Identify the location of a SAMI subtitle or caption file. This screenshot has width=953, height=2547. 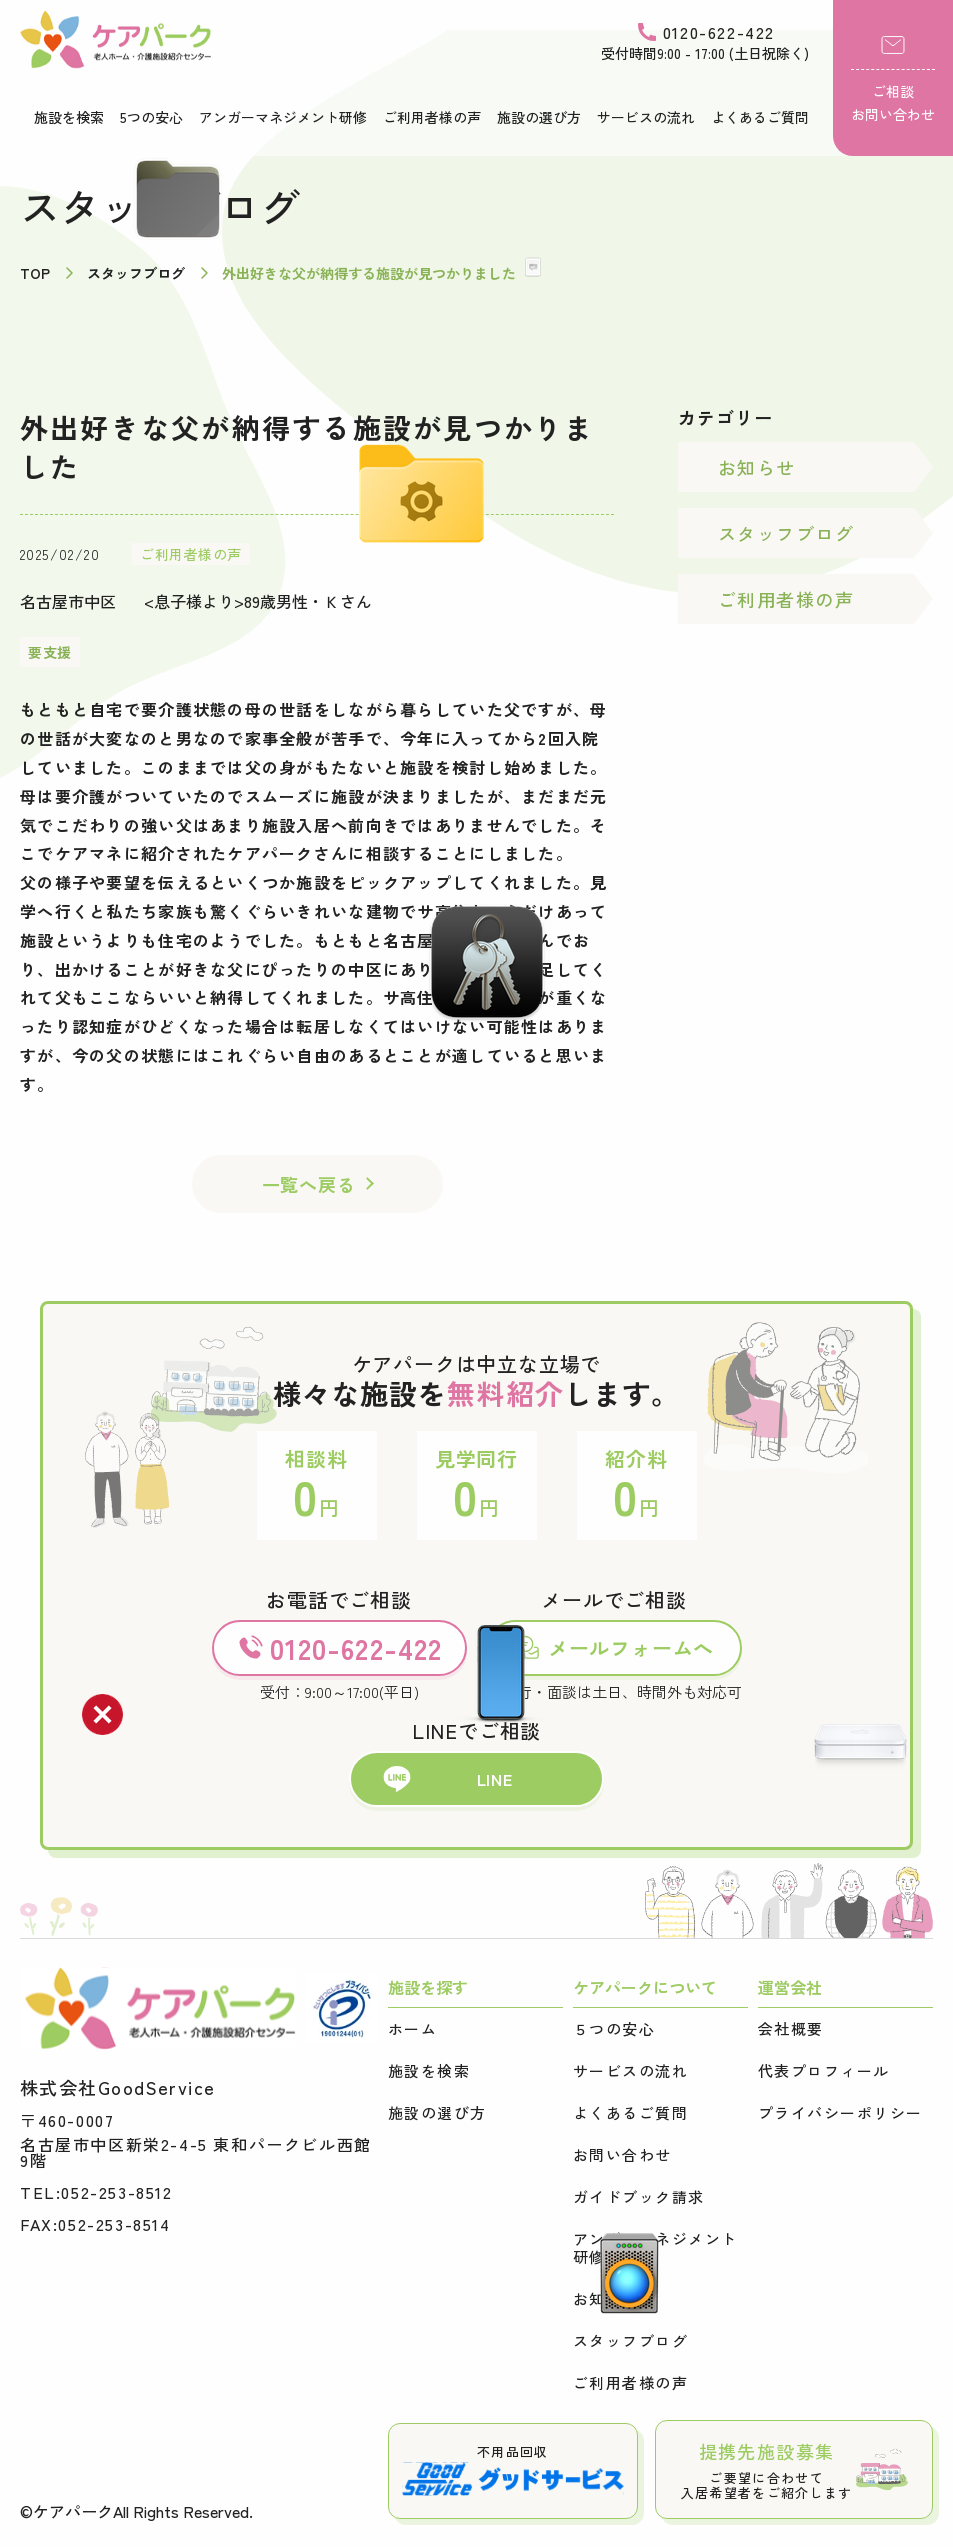
(533, 267).